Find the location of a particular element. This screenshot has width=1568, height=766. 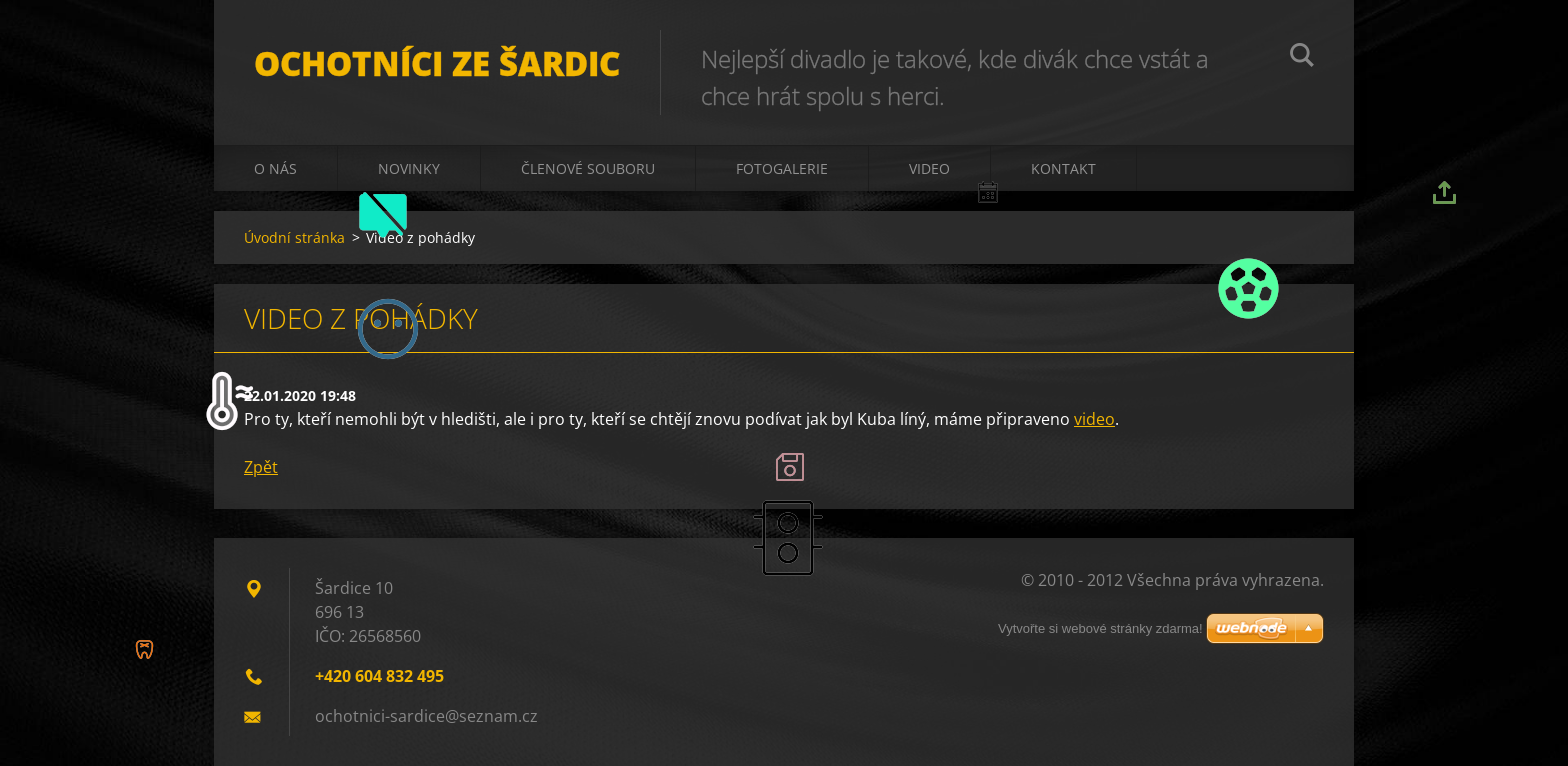

access dental or oral health features is located at coordinates (144, 649).